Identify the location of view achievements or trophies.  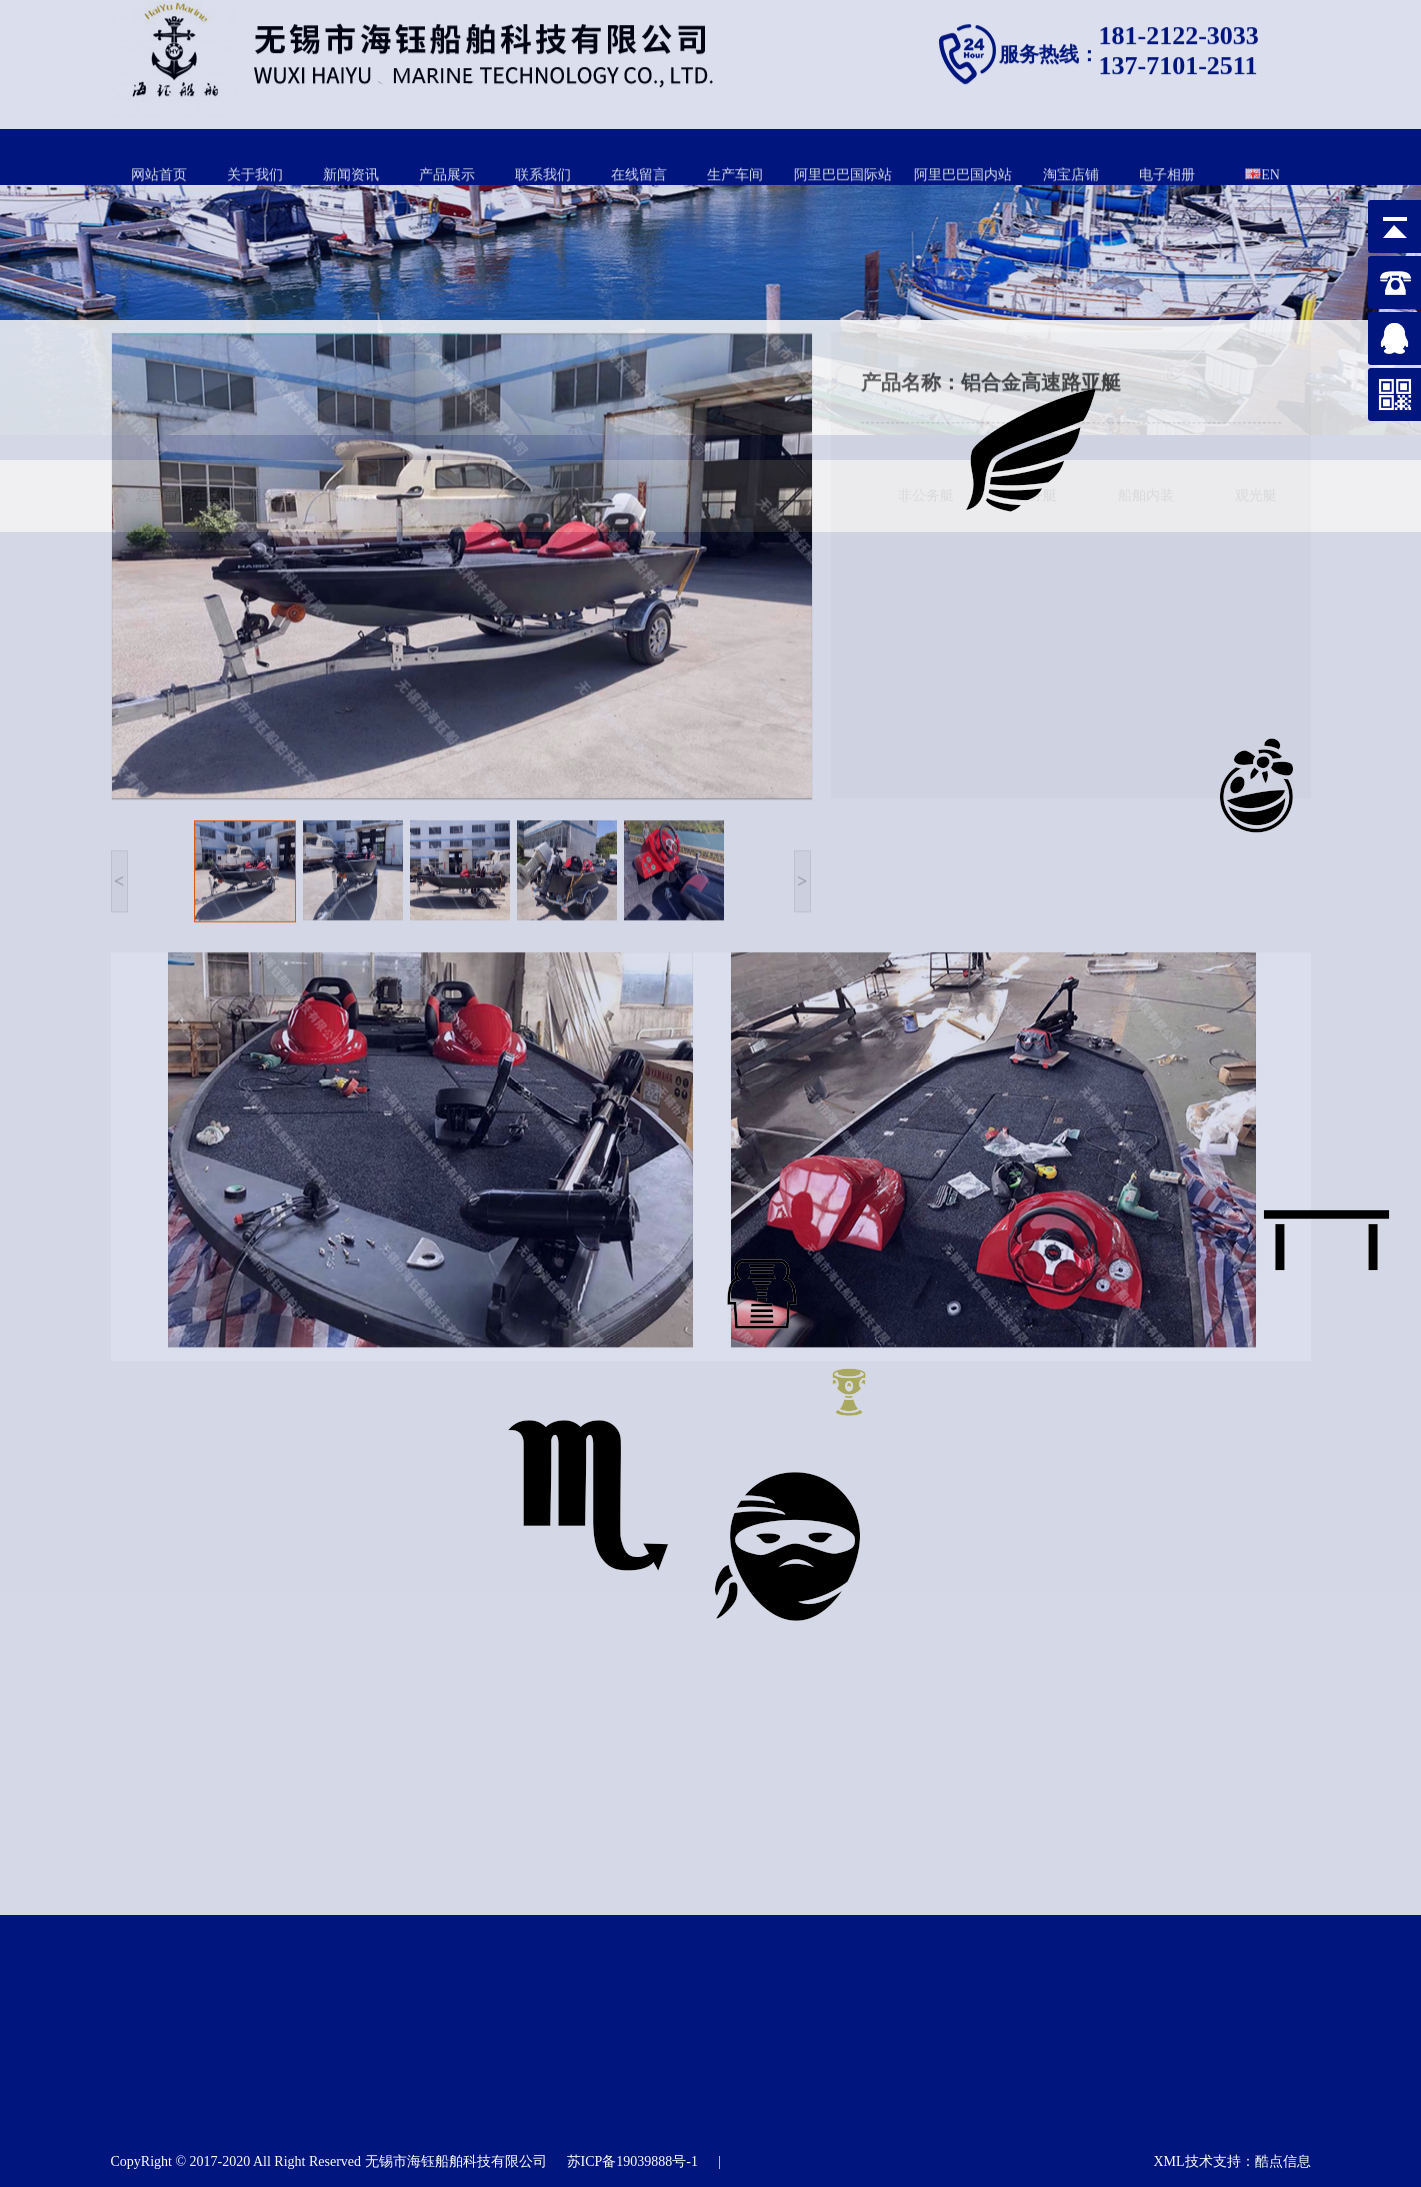
(848, 1392).